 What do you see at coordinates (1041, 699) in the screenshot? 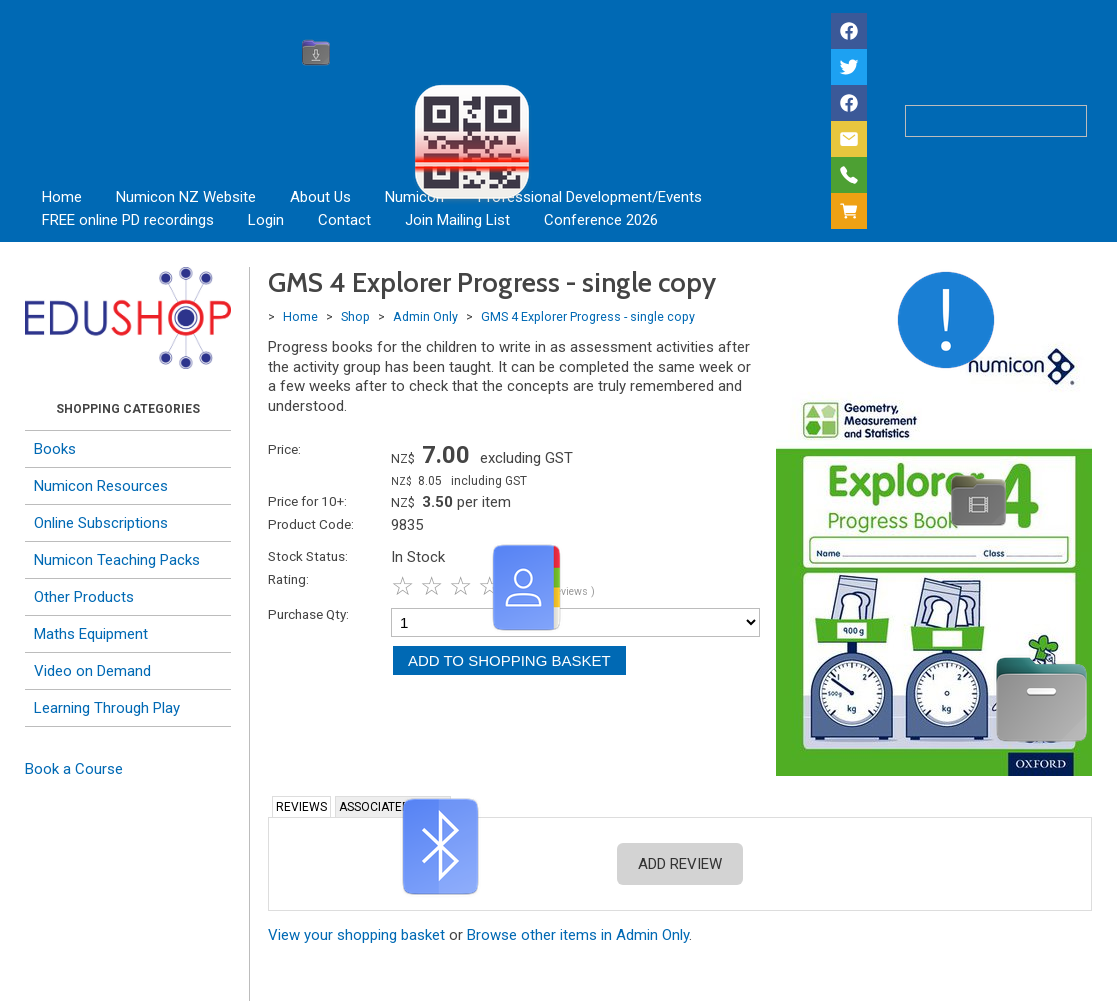
I see `open the file manager application` at bounding box center [1041, 699].